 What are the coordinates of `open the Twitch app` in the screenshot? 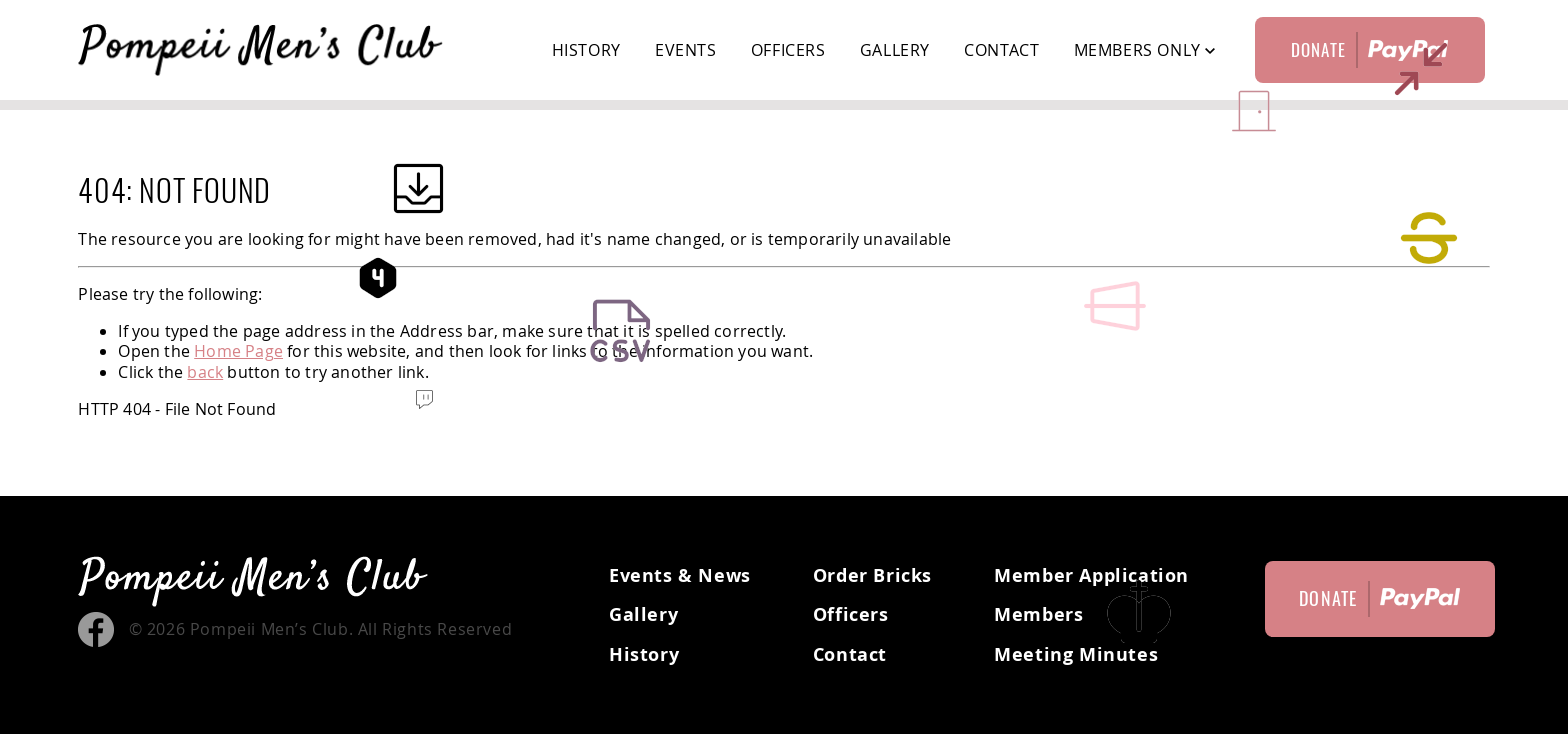 It's located at (424, 398).